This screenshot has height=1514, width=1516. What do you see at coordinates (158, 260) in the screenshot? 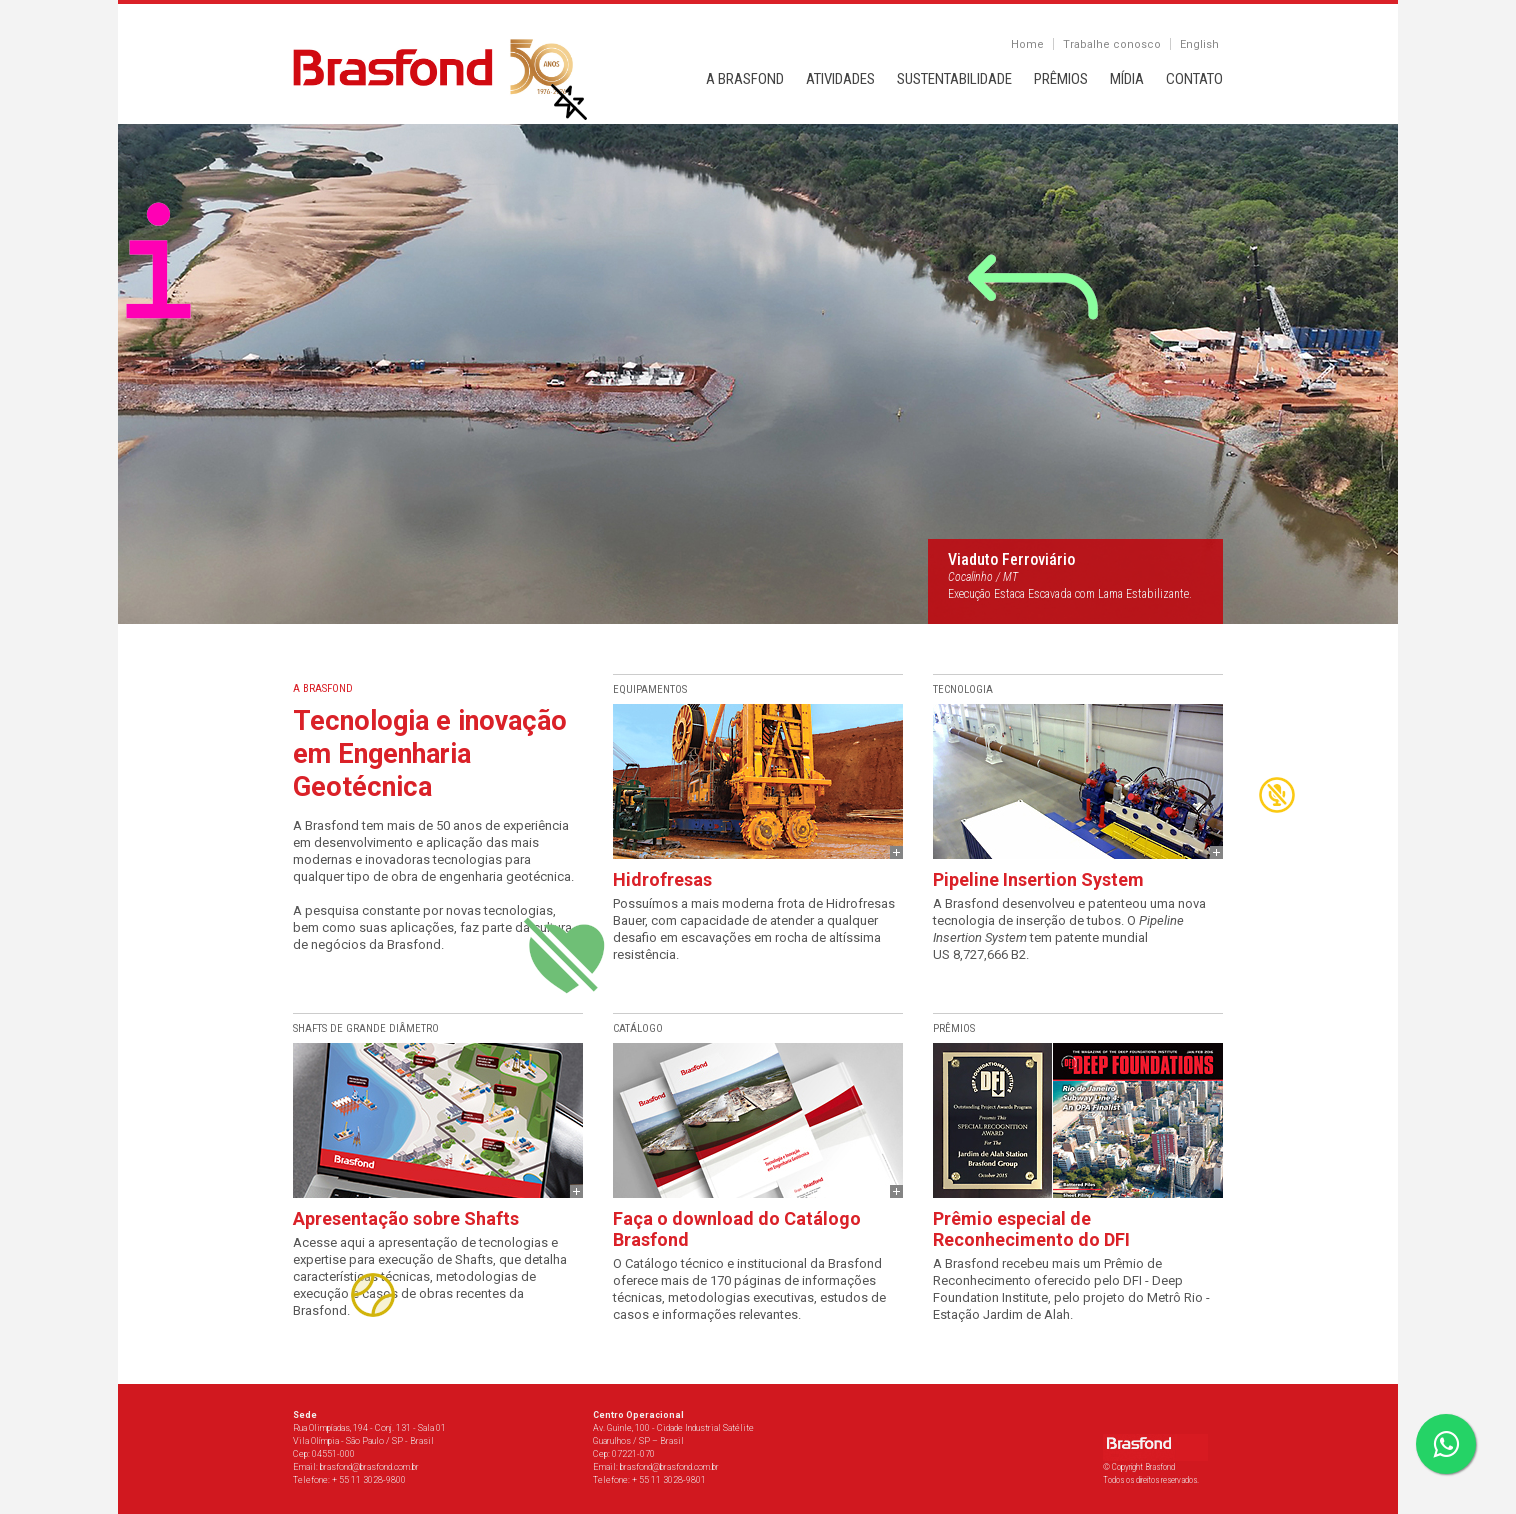
I see `view more information or details` at bounding box center [158, 260].